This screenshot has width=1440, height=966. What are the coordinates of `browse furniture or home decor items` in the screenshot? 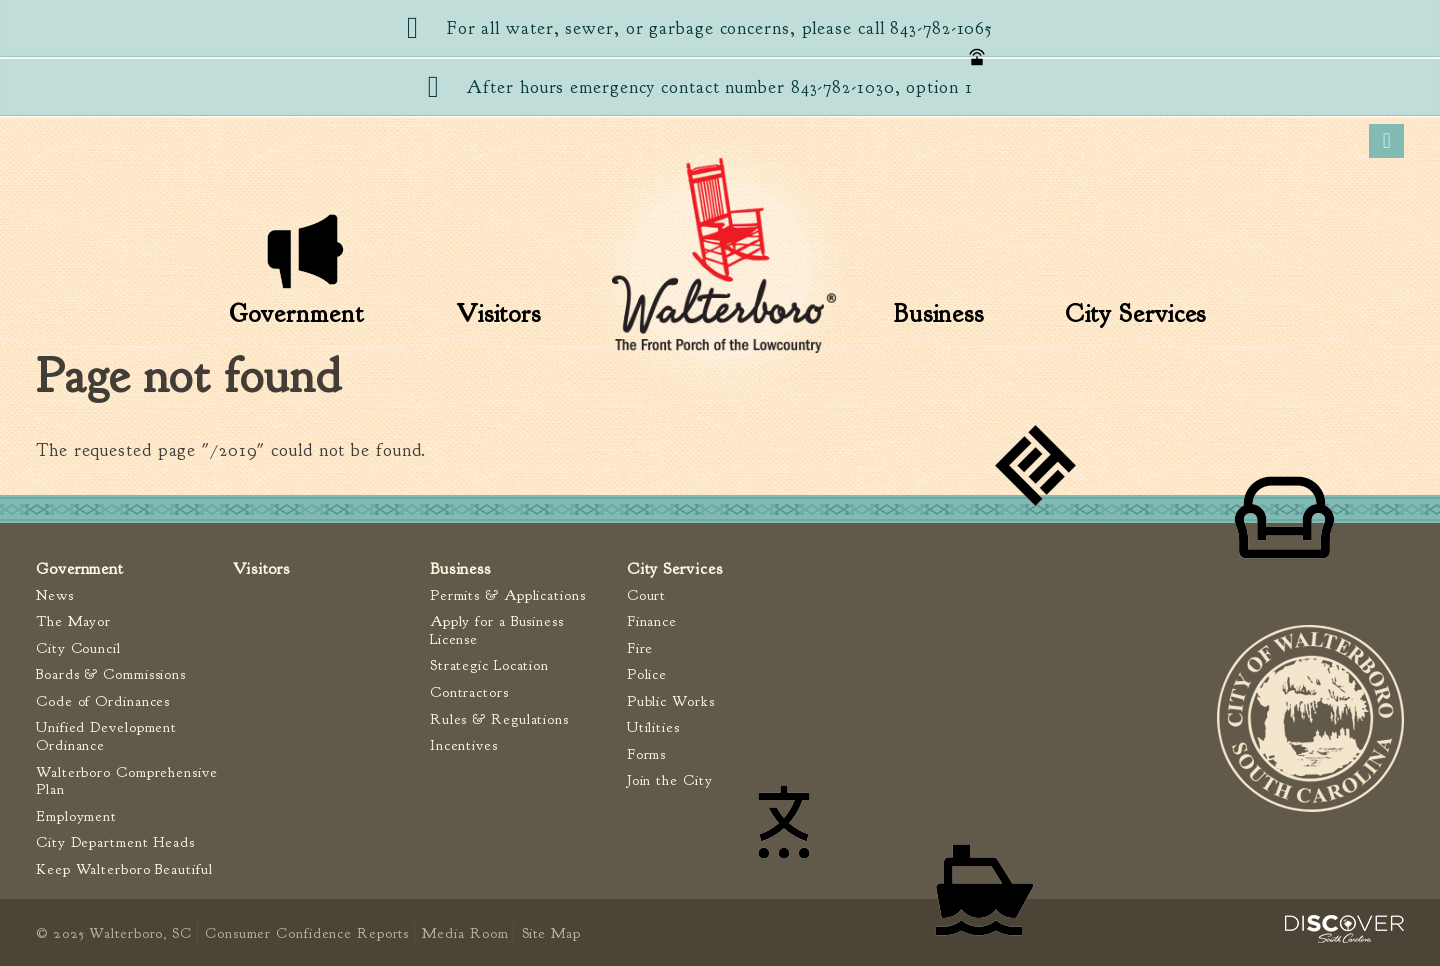 It's located at (1284, 517).